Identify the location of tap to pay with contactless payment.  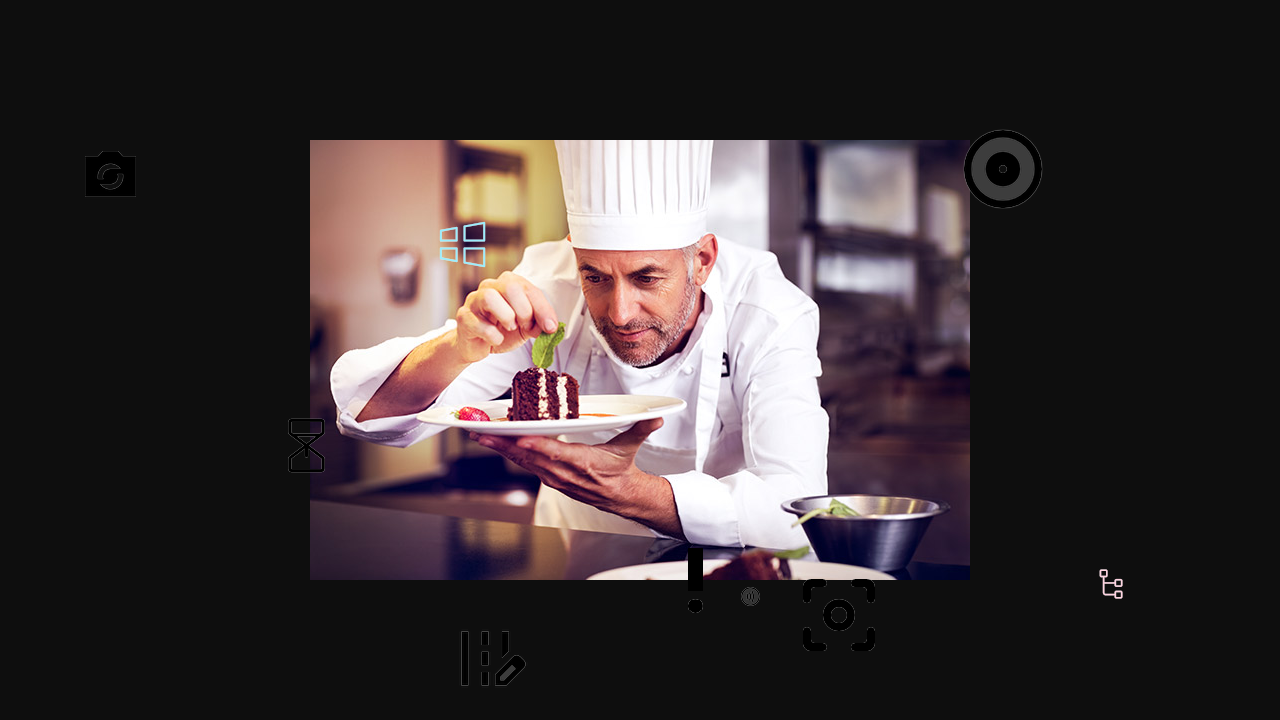
(750, 596).